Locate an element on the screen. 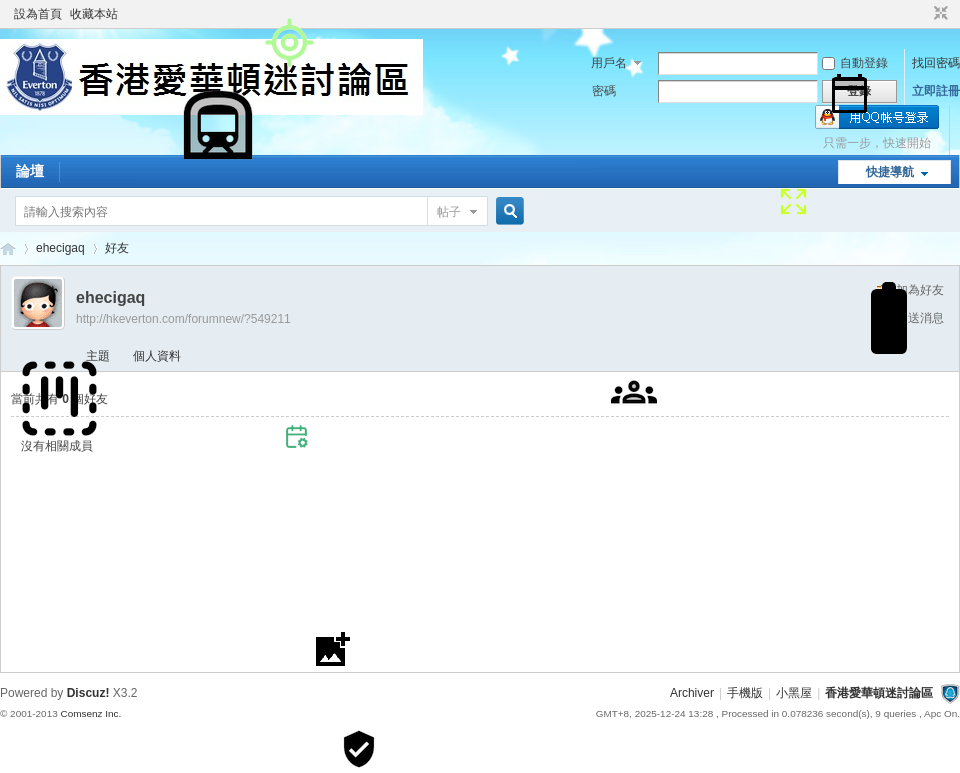 The image size is (960, 773). view or manage groups is located at coordinates (634, 392).